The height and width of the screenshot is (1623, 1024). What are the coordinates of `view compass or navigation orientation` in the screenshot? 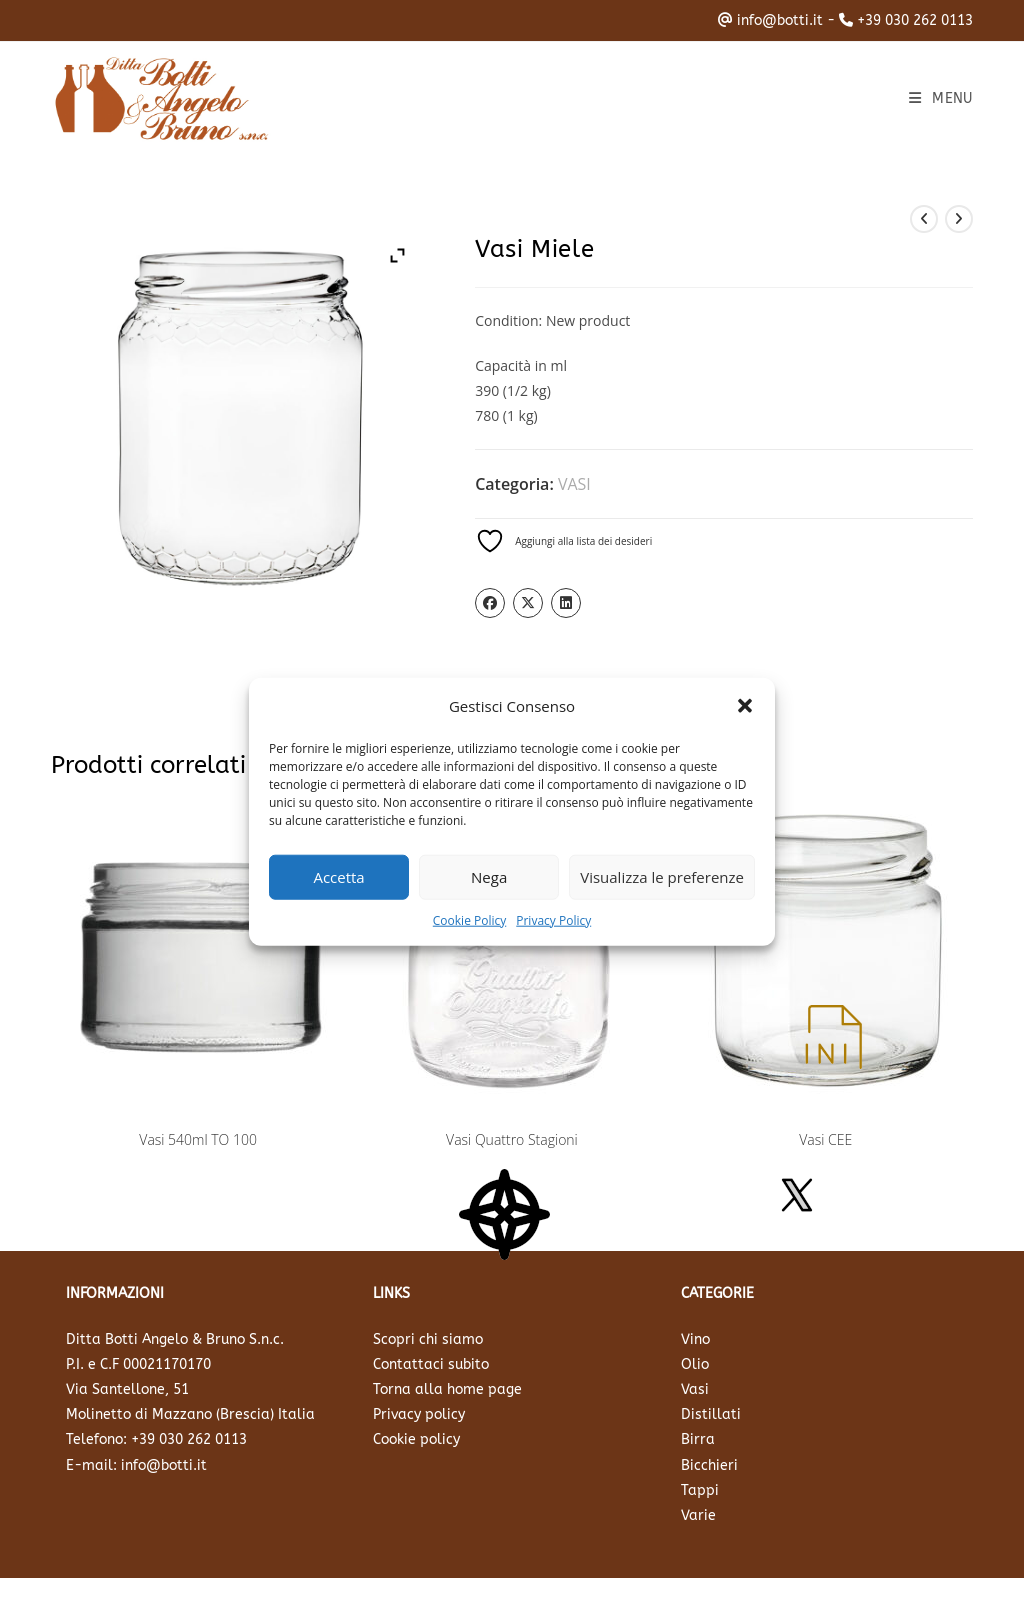 It's located at (504, 1214).